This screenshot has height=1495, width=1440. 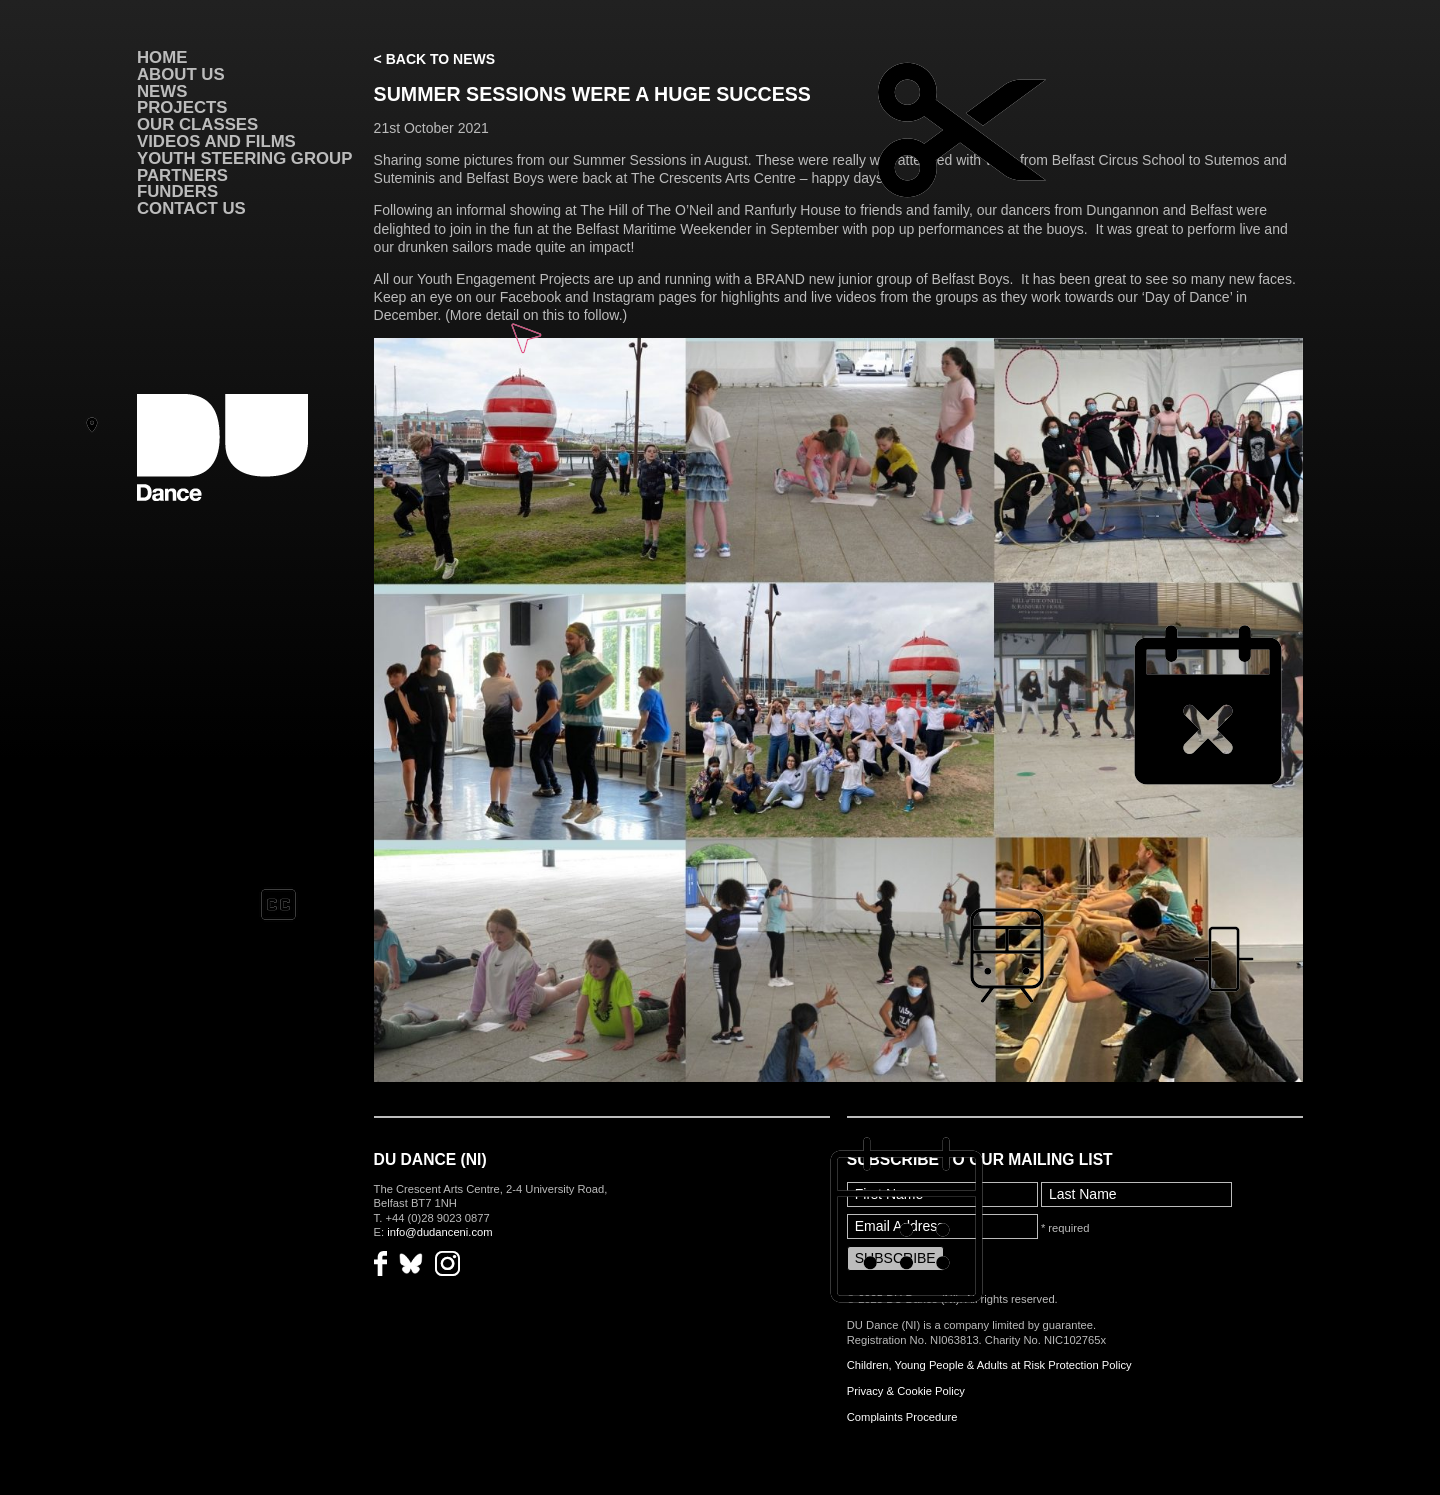 What do you see at coordinates (906, 1226) in the screenshot?
I see `view calendar events` at bounding box center [906, 1226].